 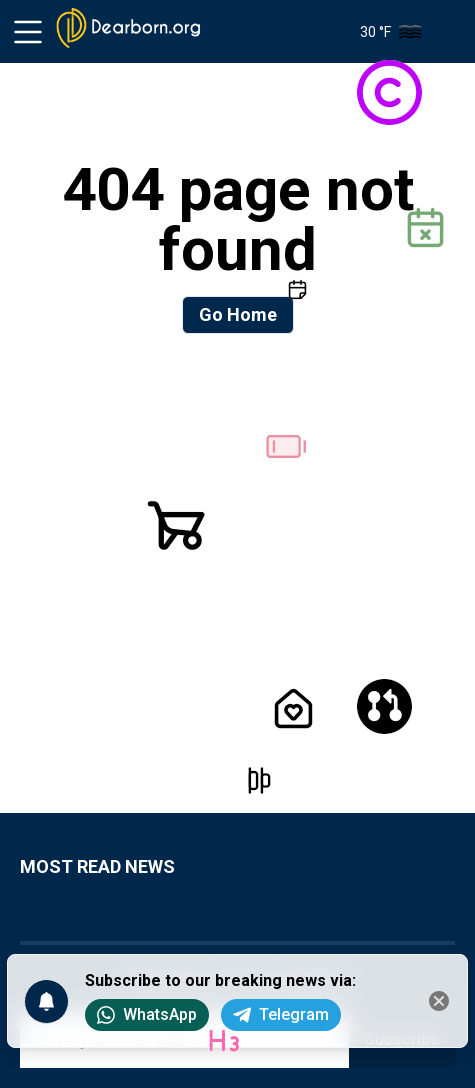 What do you see at coordinates (293, 709) in the screenshot?
I see `access your favorite or loved home` at bounding box center [293, 709].